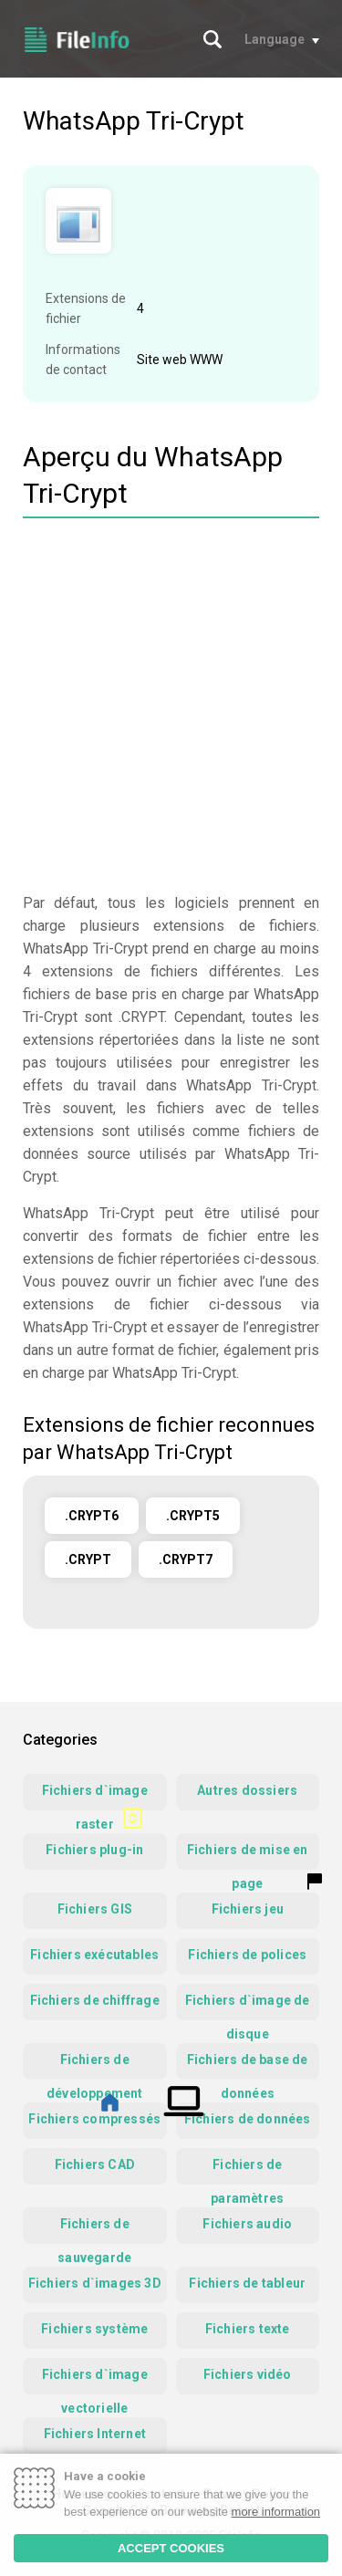  What do you see at coordinates (109, 2102) in the screenshot?
I see `navigate to home screen` at bounding box center [109, 2102].